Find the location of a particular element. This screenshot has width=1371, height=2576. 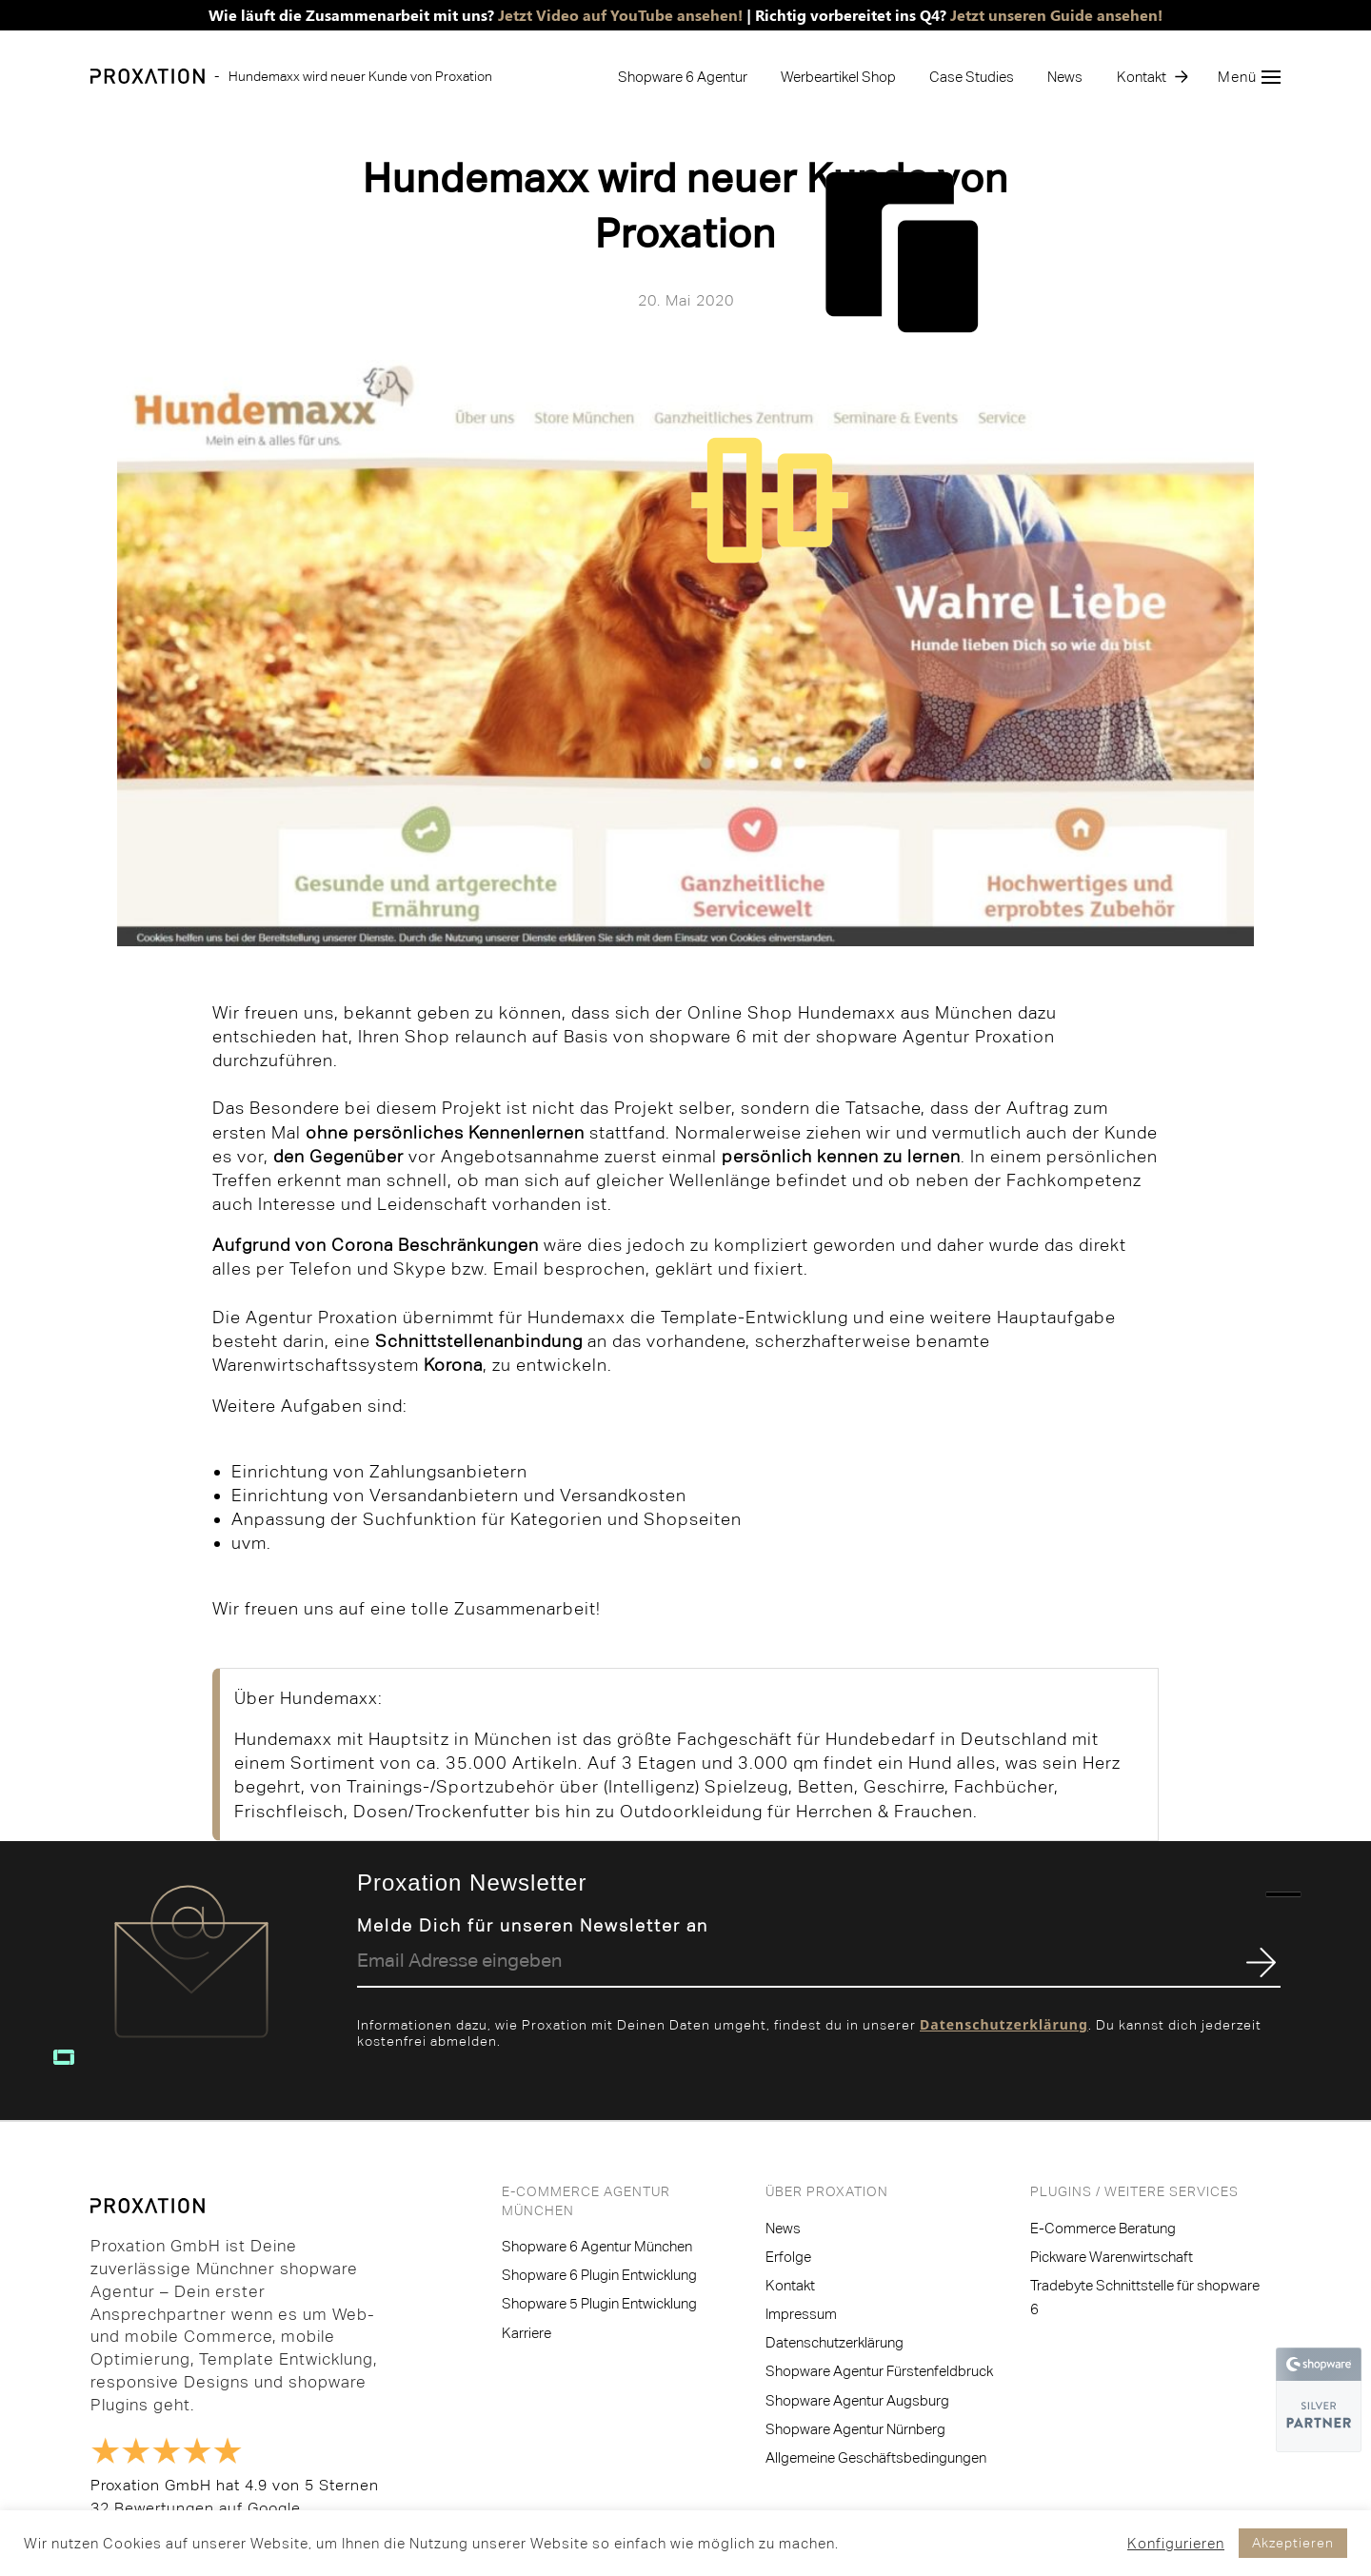

manage connected devices is located at coordinates (898, 252).